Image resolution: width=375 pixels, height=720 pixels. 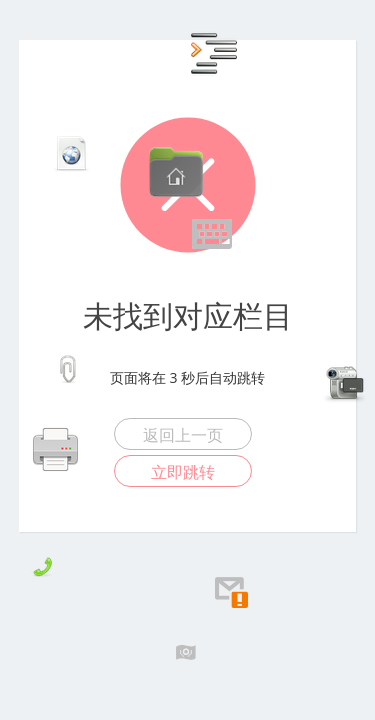 I want to click on indicates an email has an attachment, so click(x=67, y=368).